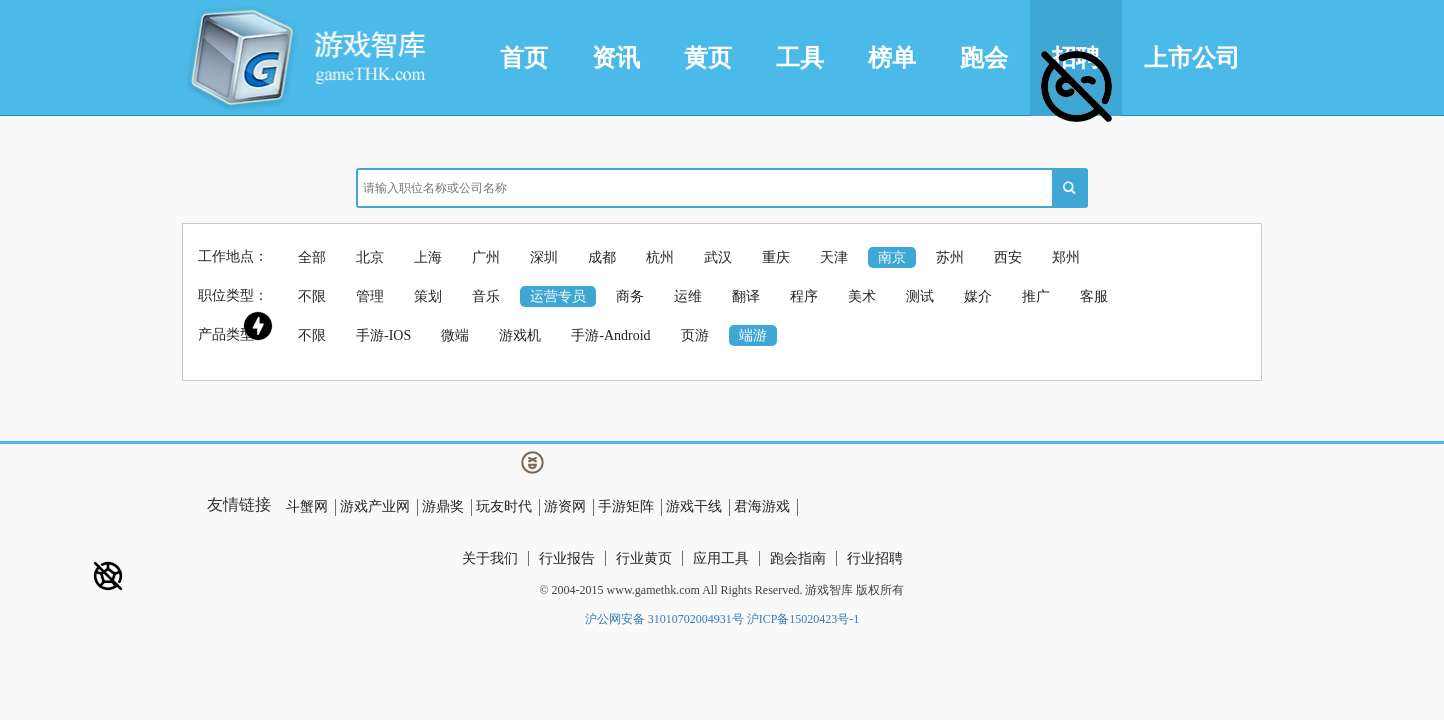  What do you see at coordinates (1076, 86) in the screenshot?
I see `indicates content is not under creative commons license` at bounding box center [1076, 86].